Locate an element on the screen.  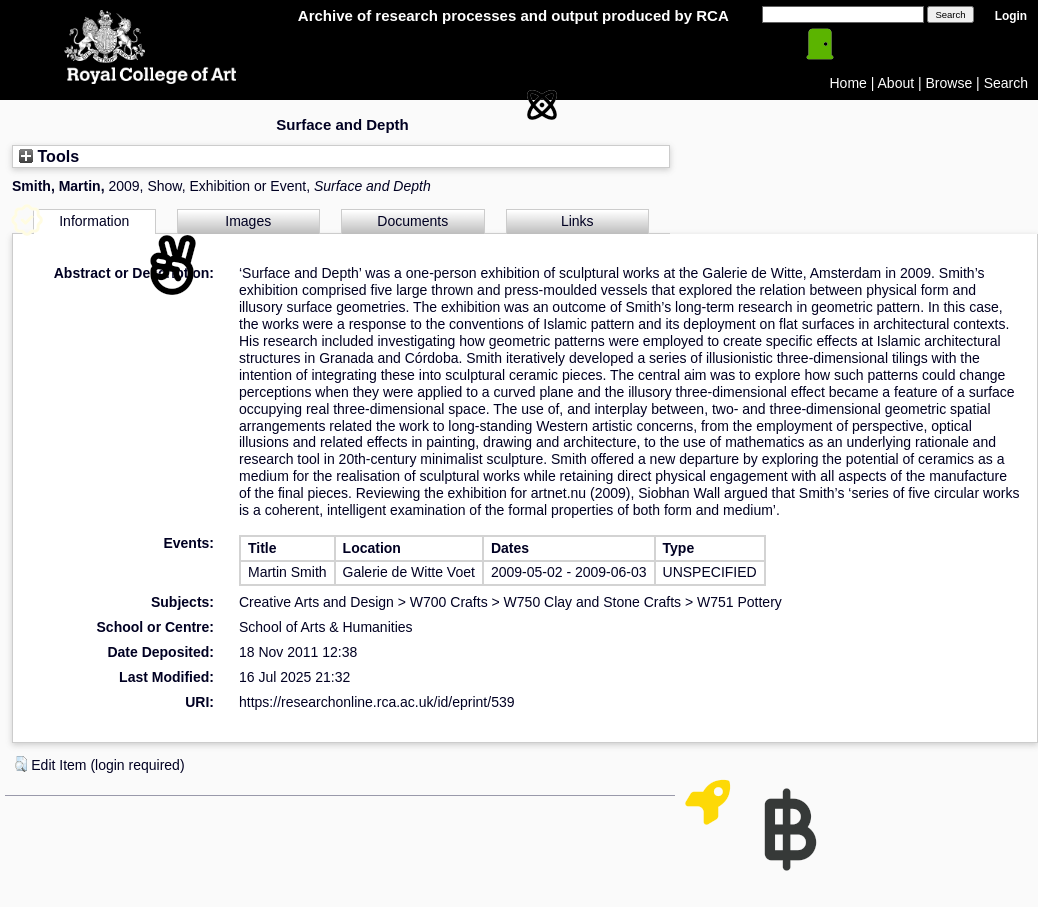
verified or authenticated status indicator is located at coordinates (27, 220).